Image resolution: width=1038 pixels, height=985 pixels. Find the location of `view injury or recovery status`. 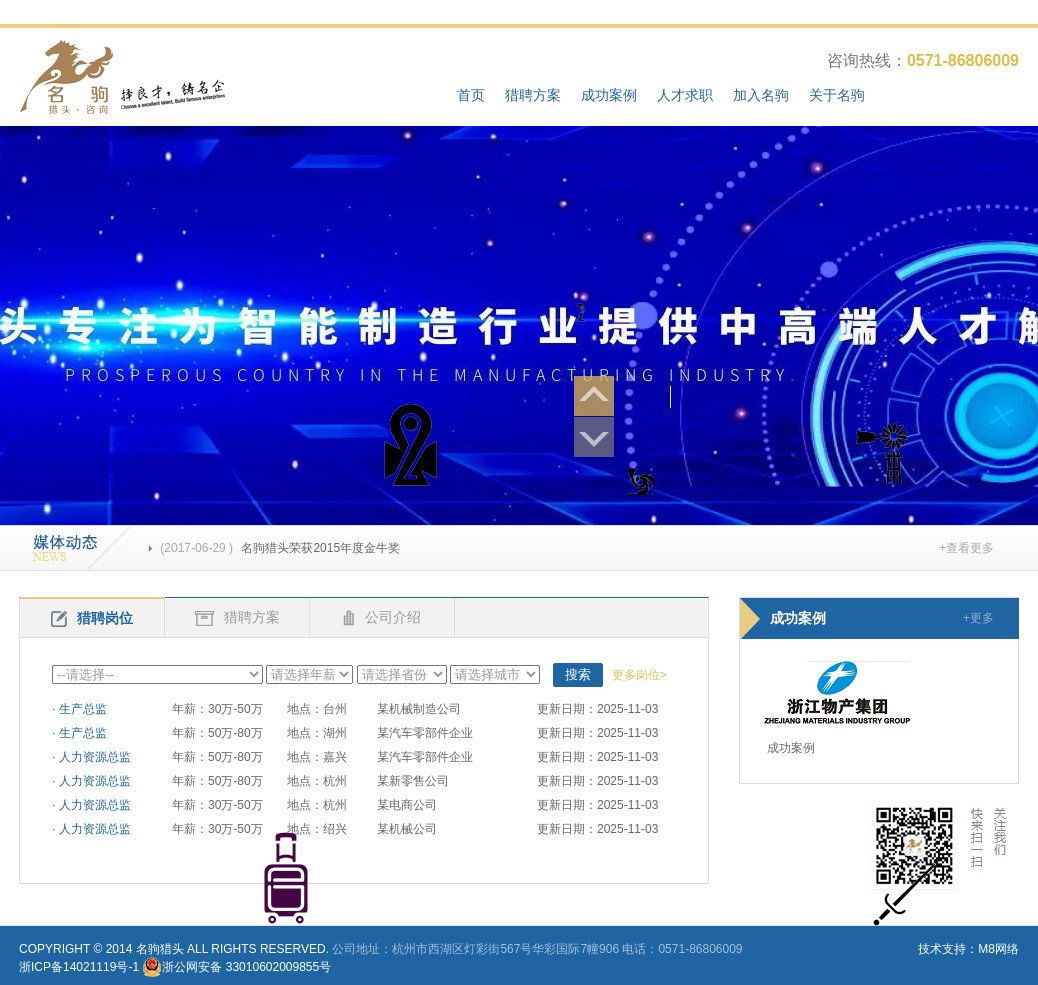

view injury or recovery status is located at coordinates (581, 312).